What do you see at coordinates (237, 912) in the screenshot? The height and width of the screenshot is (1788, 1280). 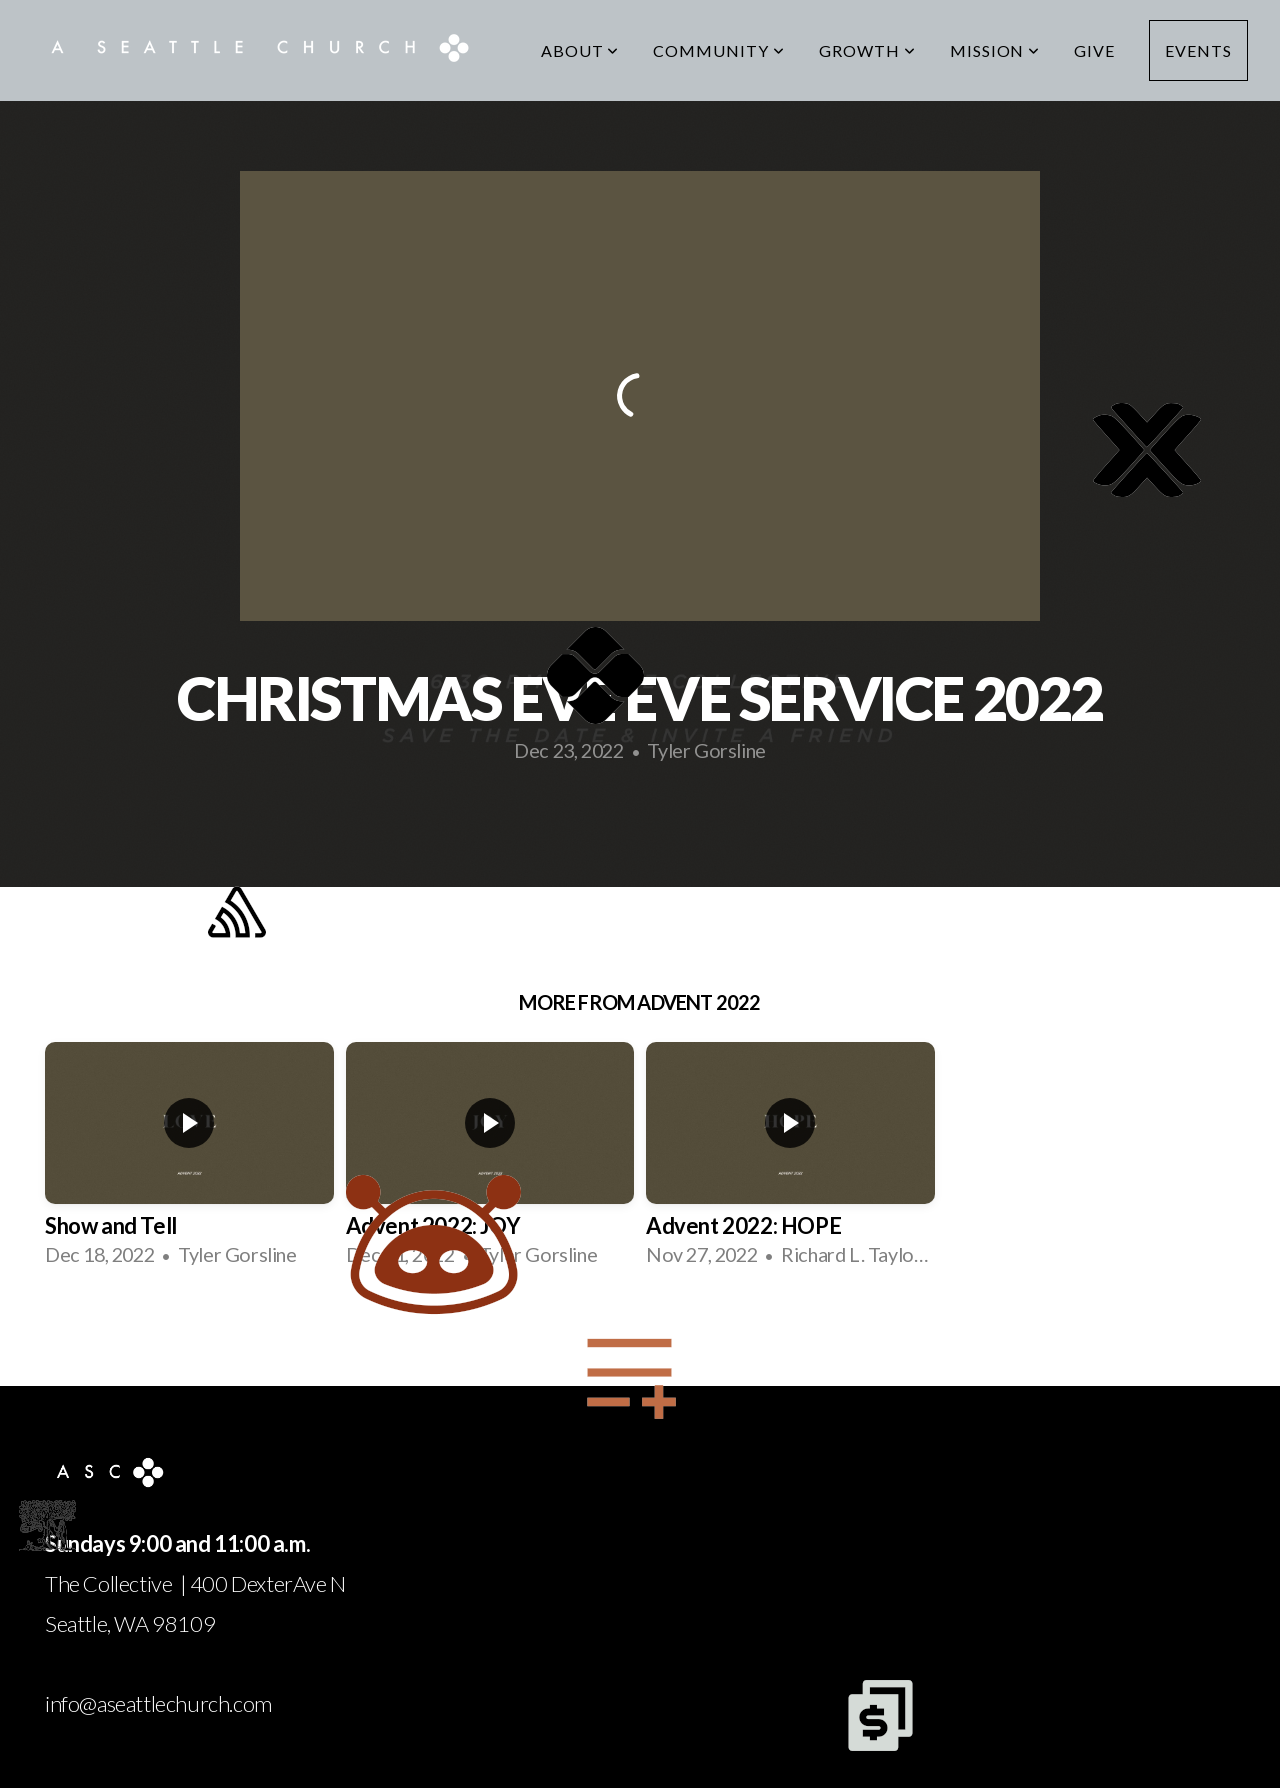 I see `link to Sentry error monitoring service` at bounding box center [237, 912].